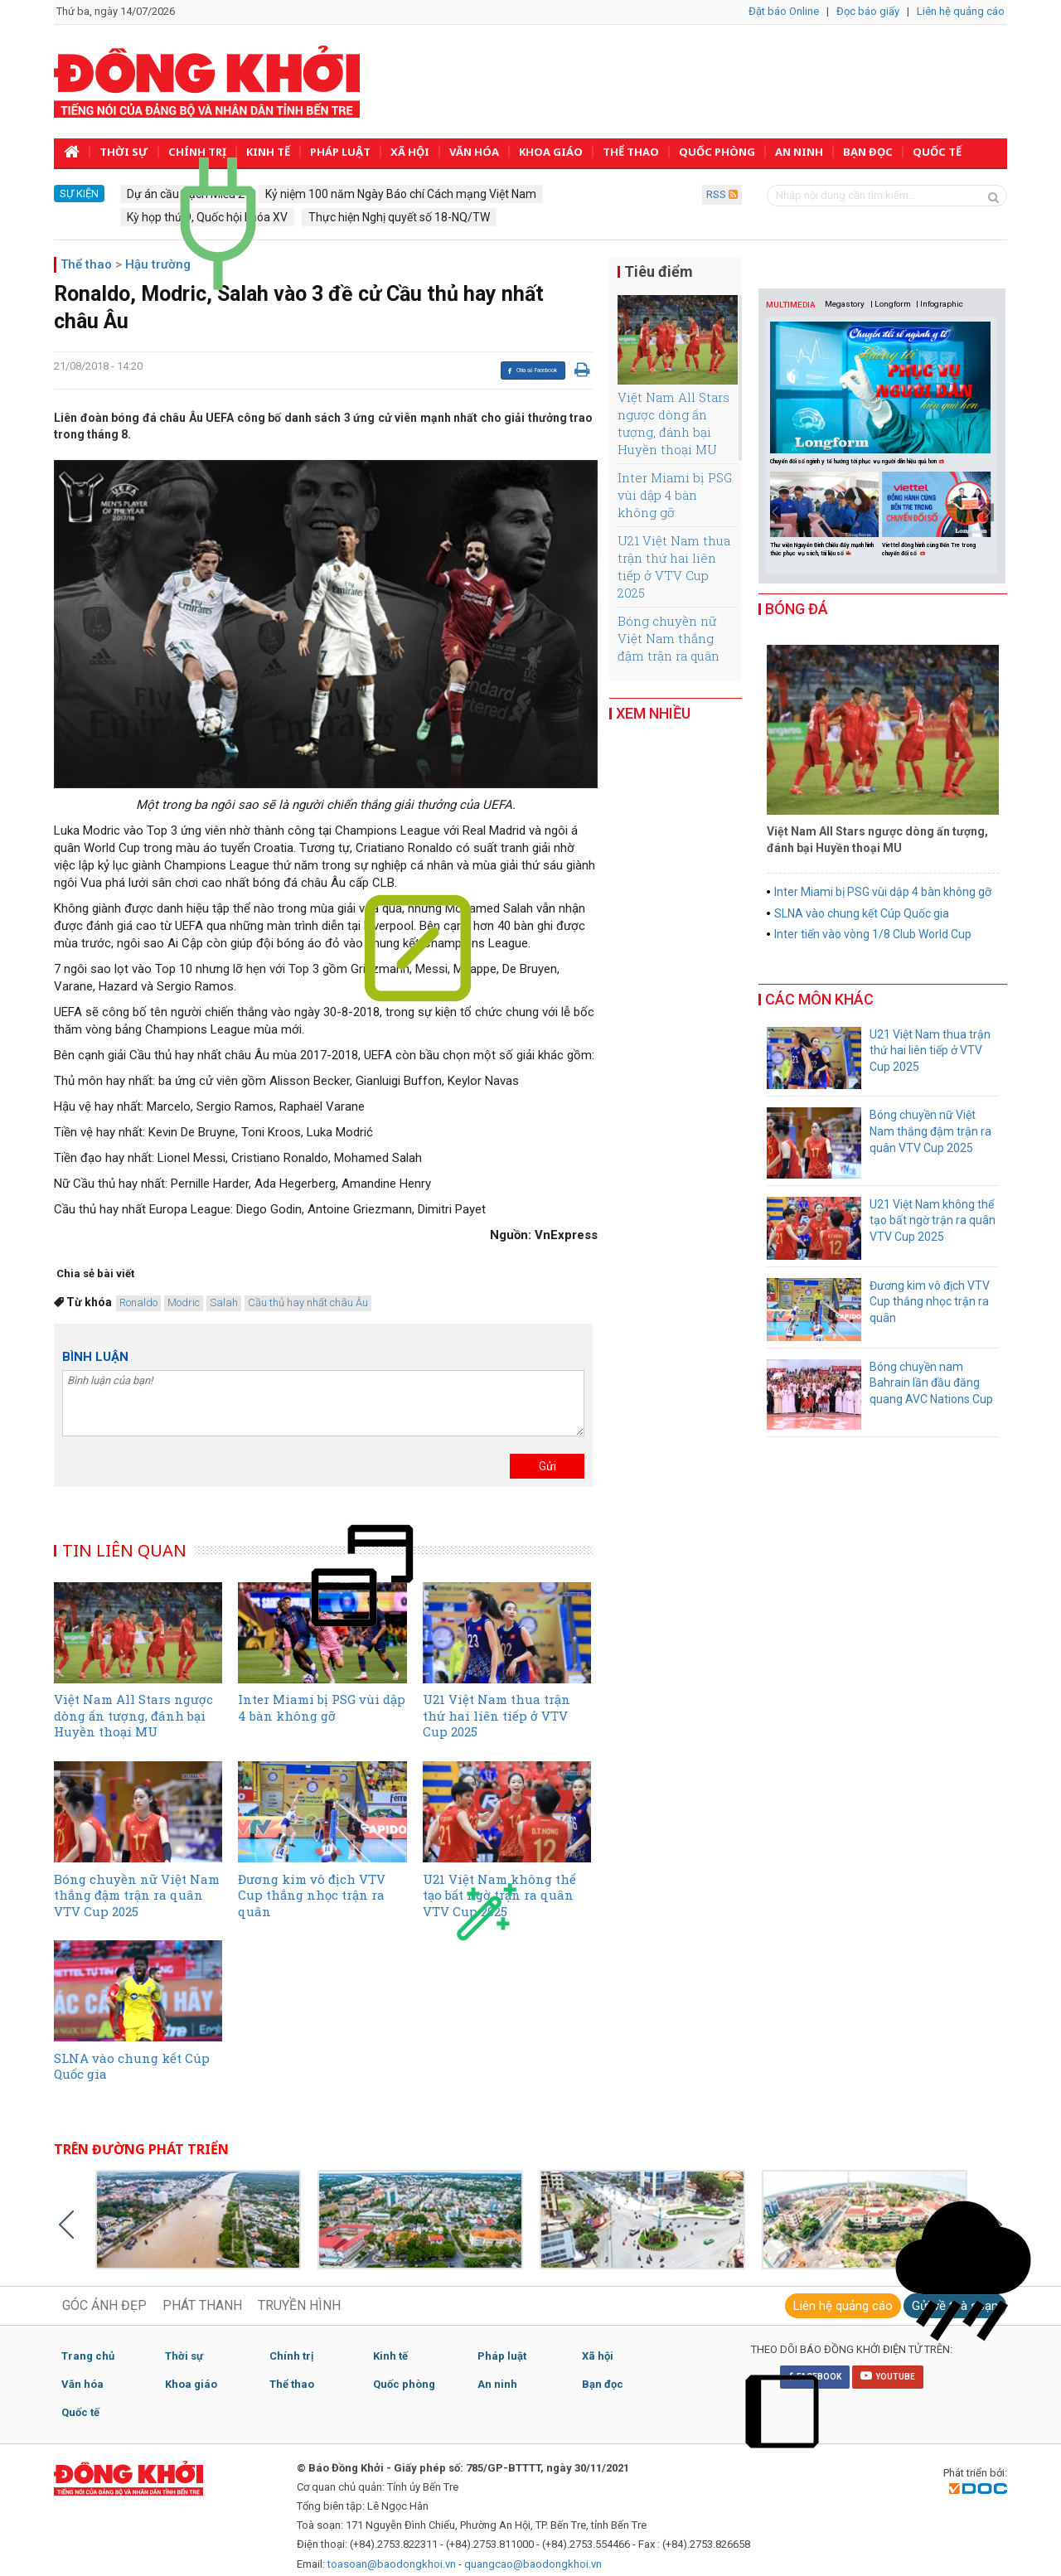 The width and height of the screenshot is (1061, 2576). I want to click on indicates rainy weather conditions, so click(963, 2271).